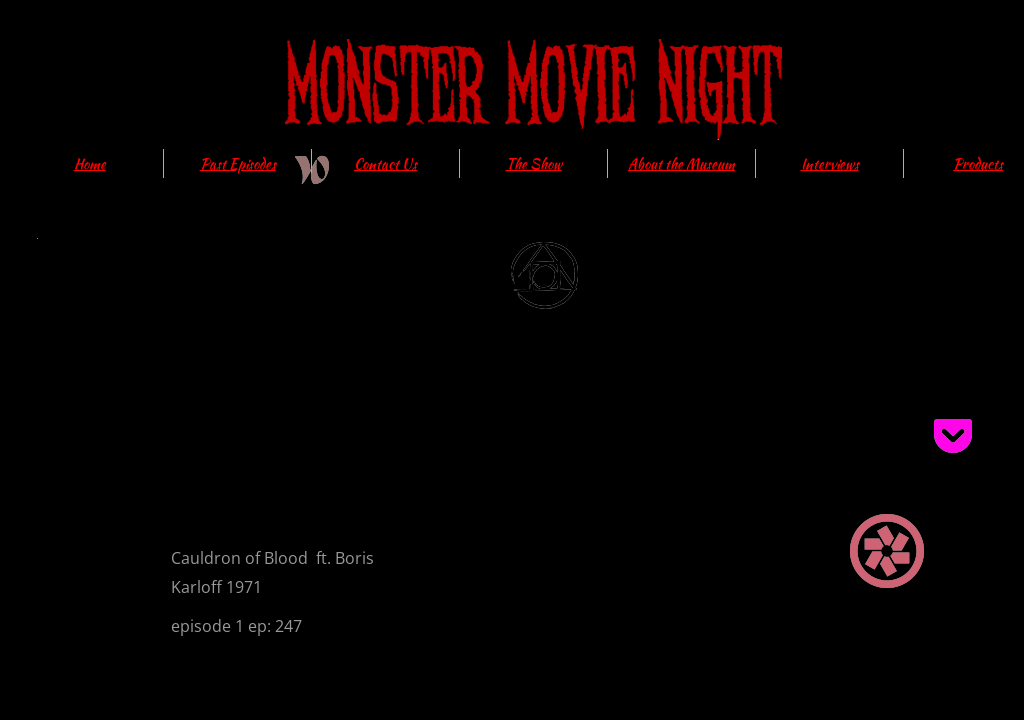 Image resolution: width=1024 pixels, height=720 pixels. What do you see at coordinates (312, 170) in the screenshot?
I see `visit welcome to the jungle job platform` at bounding box center [312, 170].